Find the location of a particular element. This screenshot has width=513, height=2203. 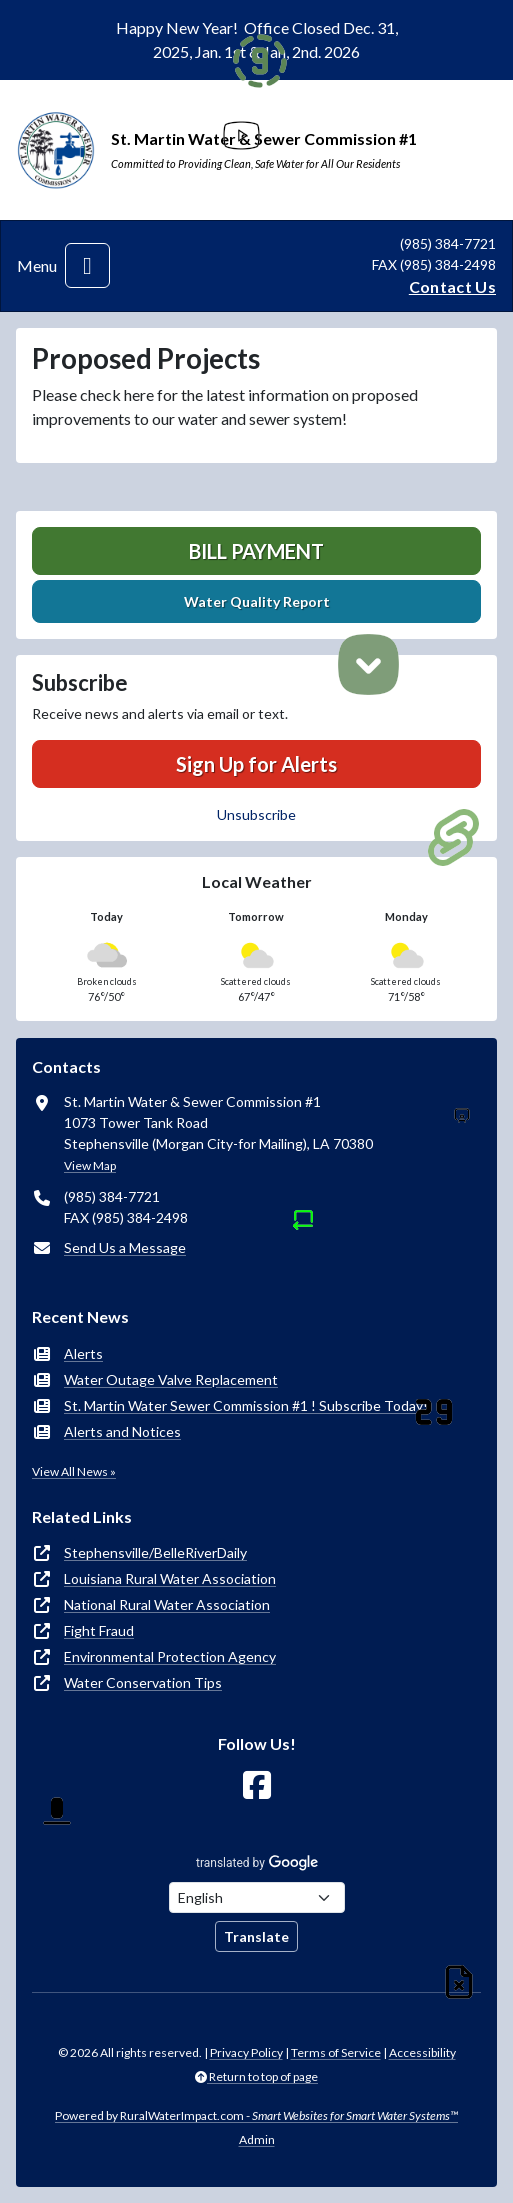

open YouTube is located at coordinates (241, 135).